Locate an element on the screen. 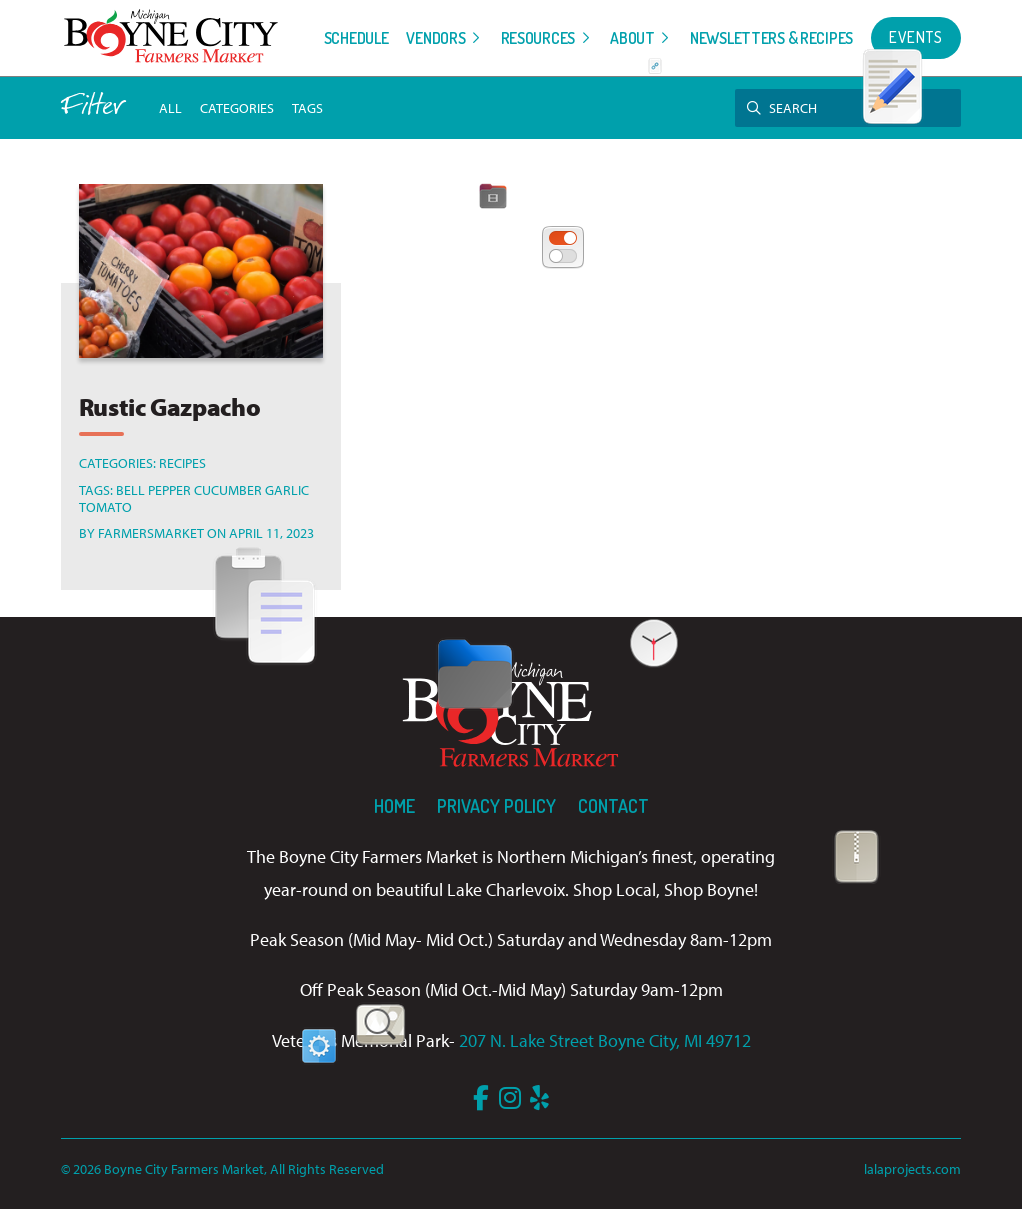 The height and width of the screenshot is (1209, 1022). open system tweaks or settings customization is located at coordinates (563, 247).